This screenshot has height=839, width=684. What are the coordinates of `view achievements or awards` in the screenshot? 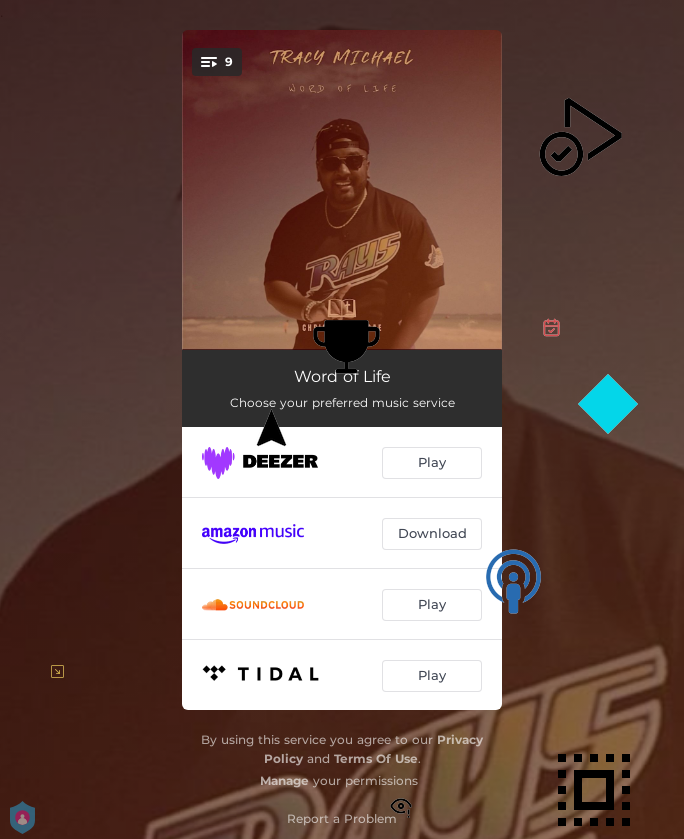 It's located at (346, 344).